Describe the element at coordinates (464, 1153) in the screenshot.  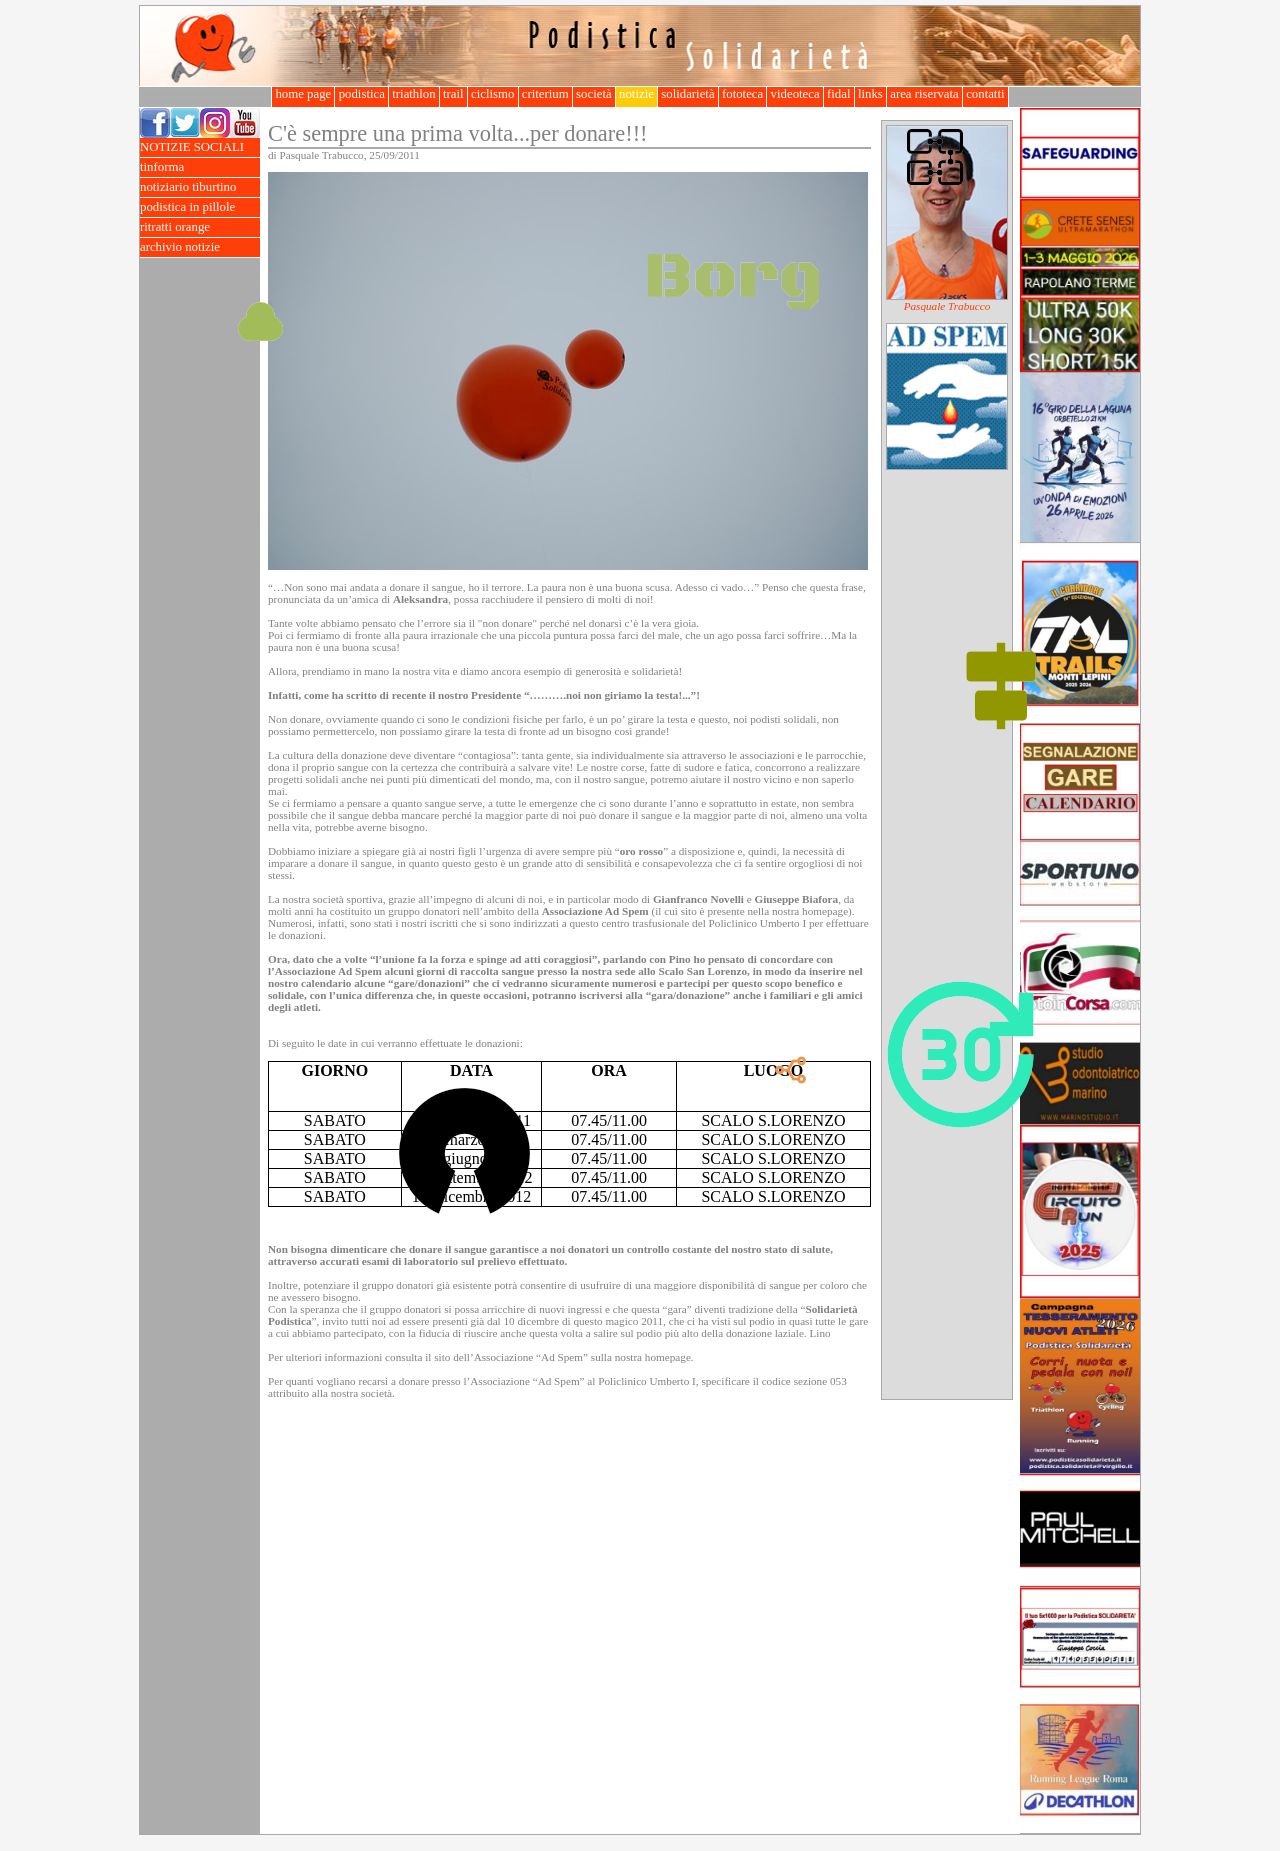
I see `indicates open-source software or project` at that location.